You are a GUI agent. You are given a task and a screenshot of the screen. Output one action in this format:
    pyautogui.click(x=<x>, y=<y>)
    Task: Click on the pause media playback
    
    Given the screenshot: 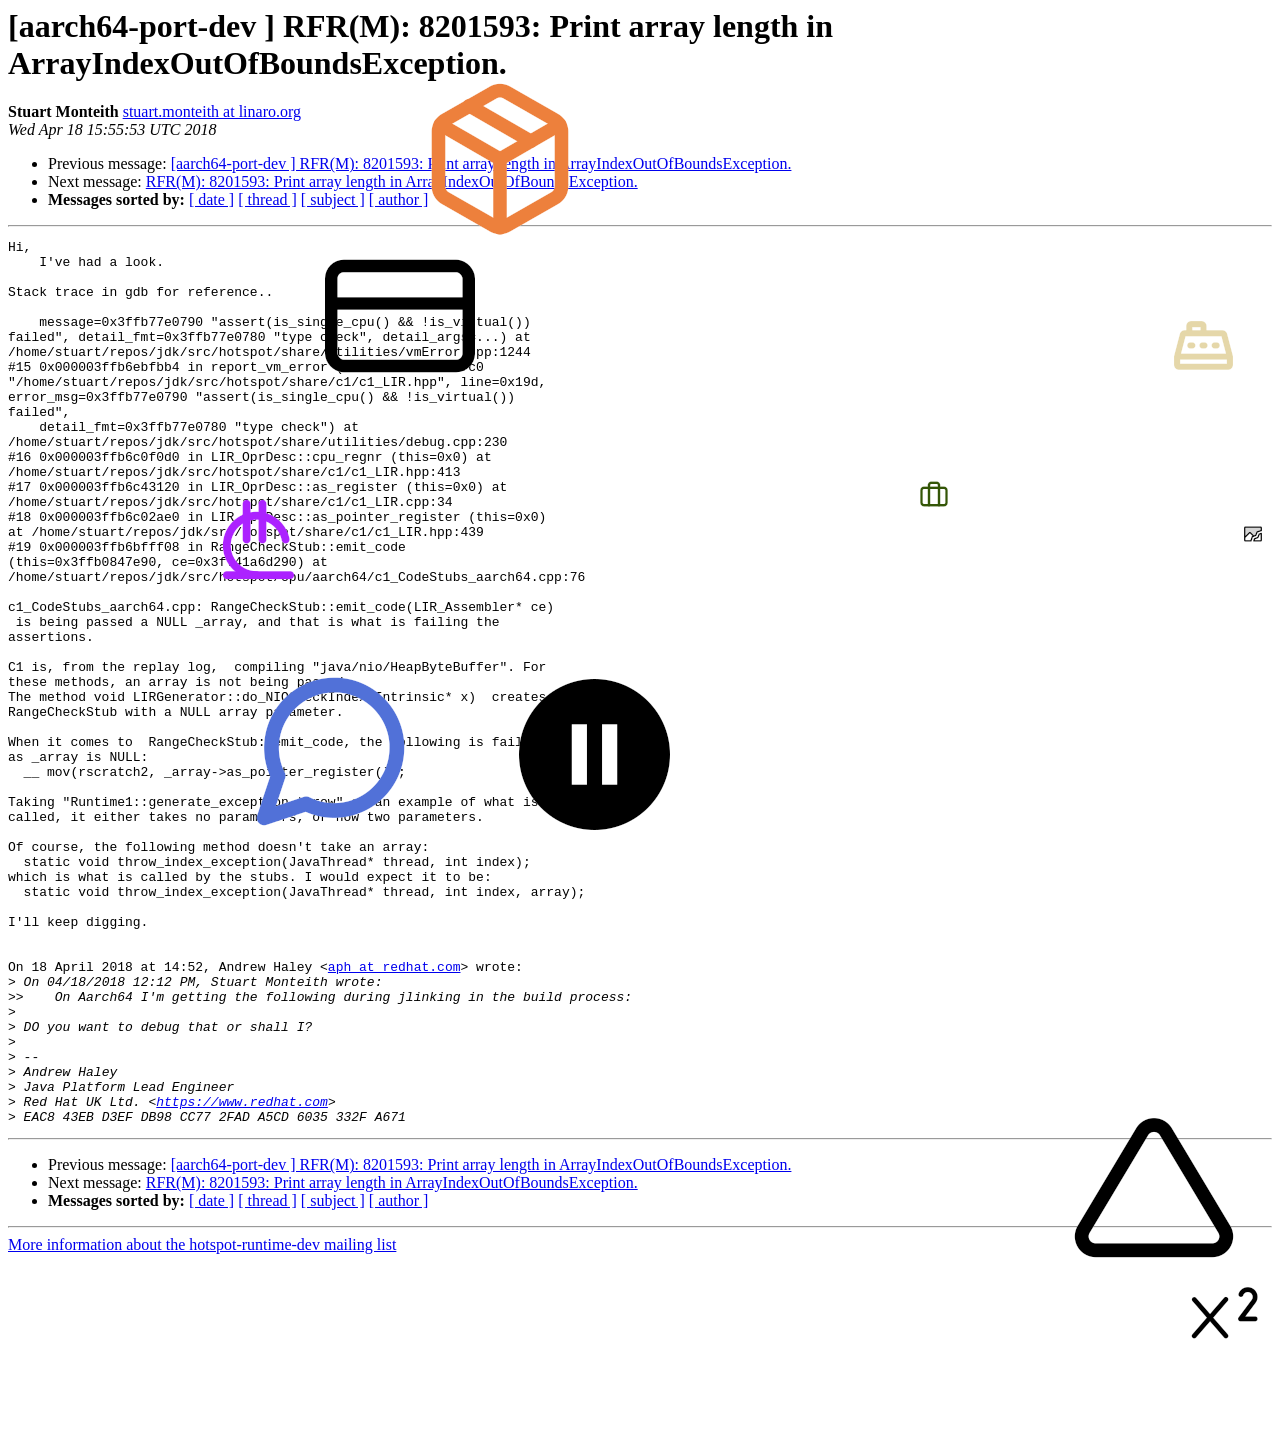 What is the action you would take?
    pyautogui.click(x=594, y=754)
    